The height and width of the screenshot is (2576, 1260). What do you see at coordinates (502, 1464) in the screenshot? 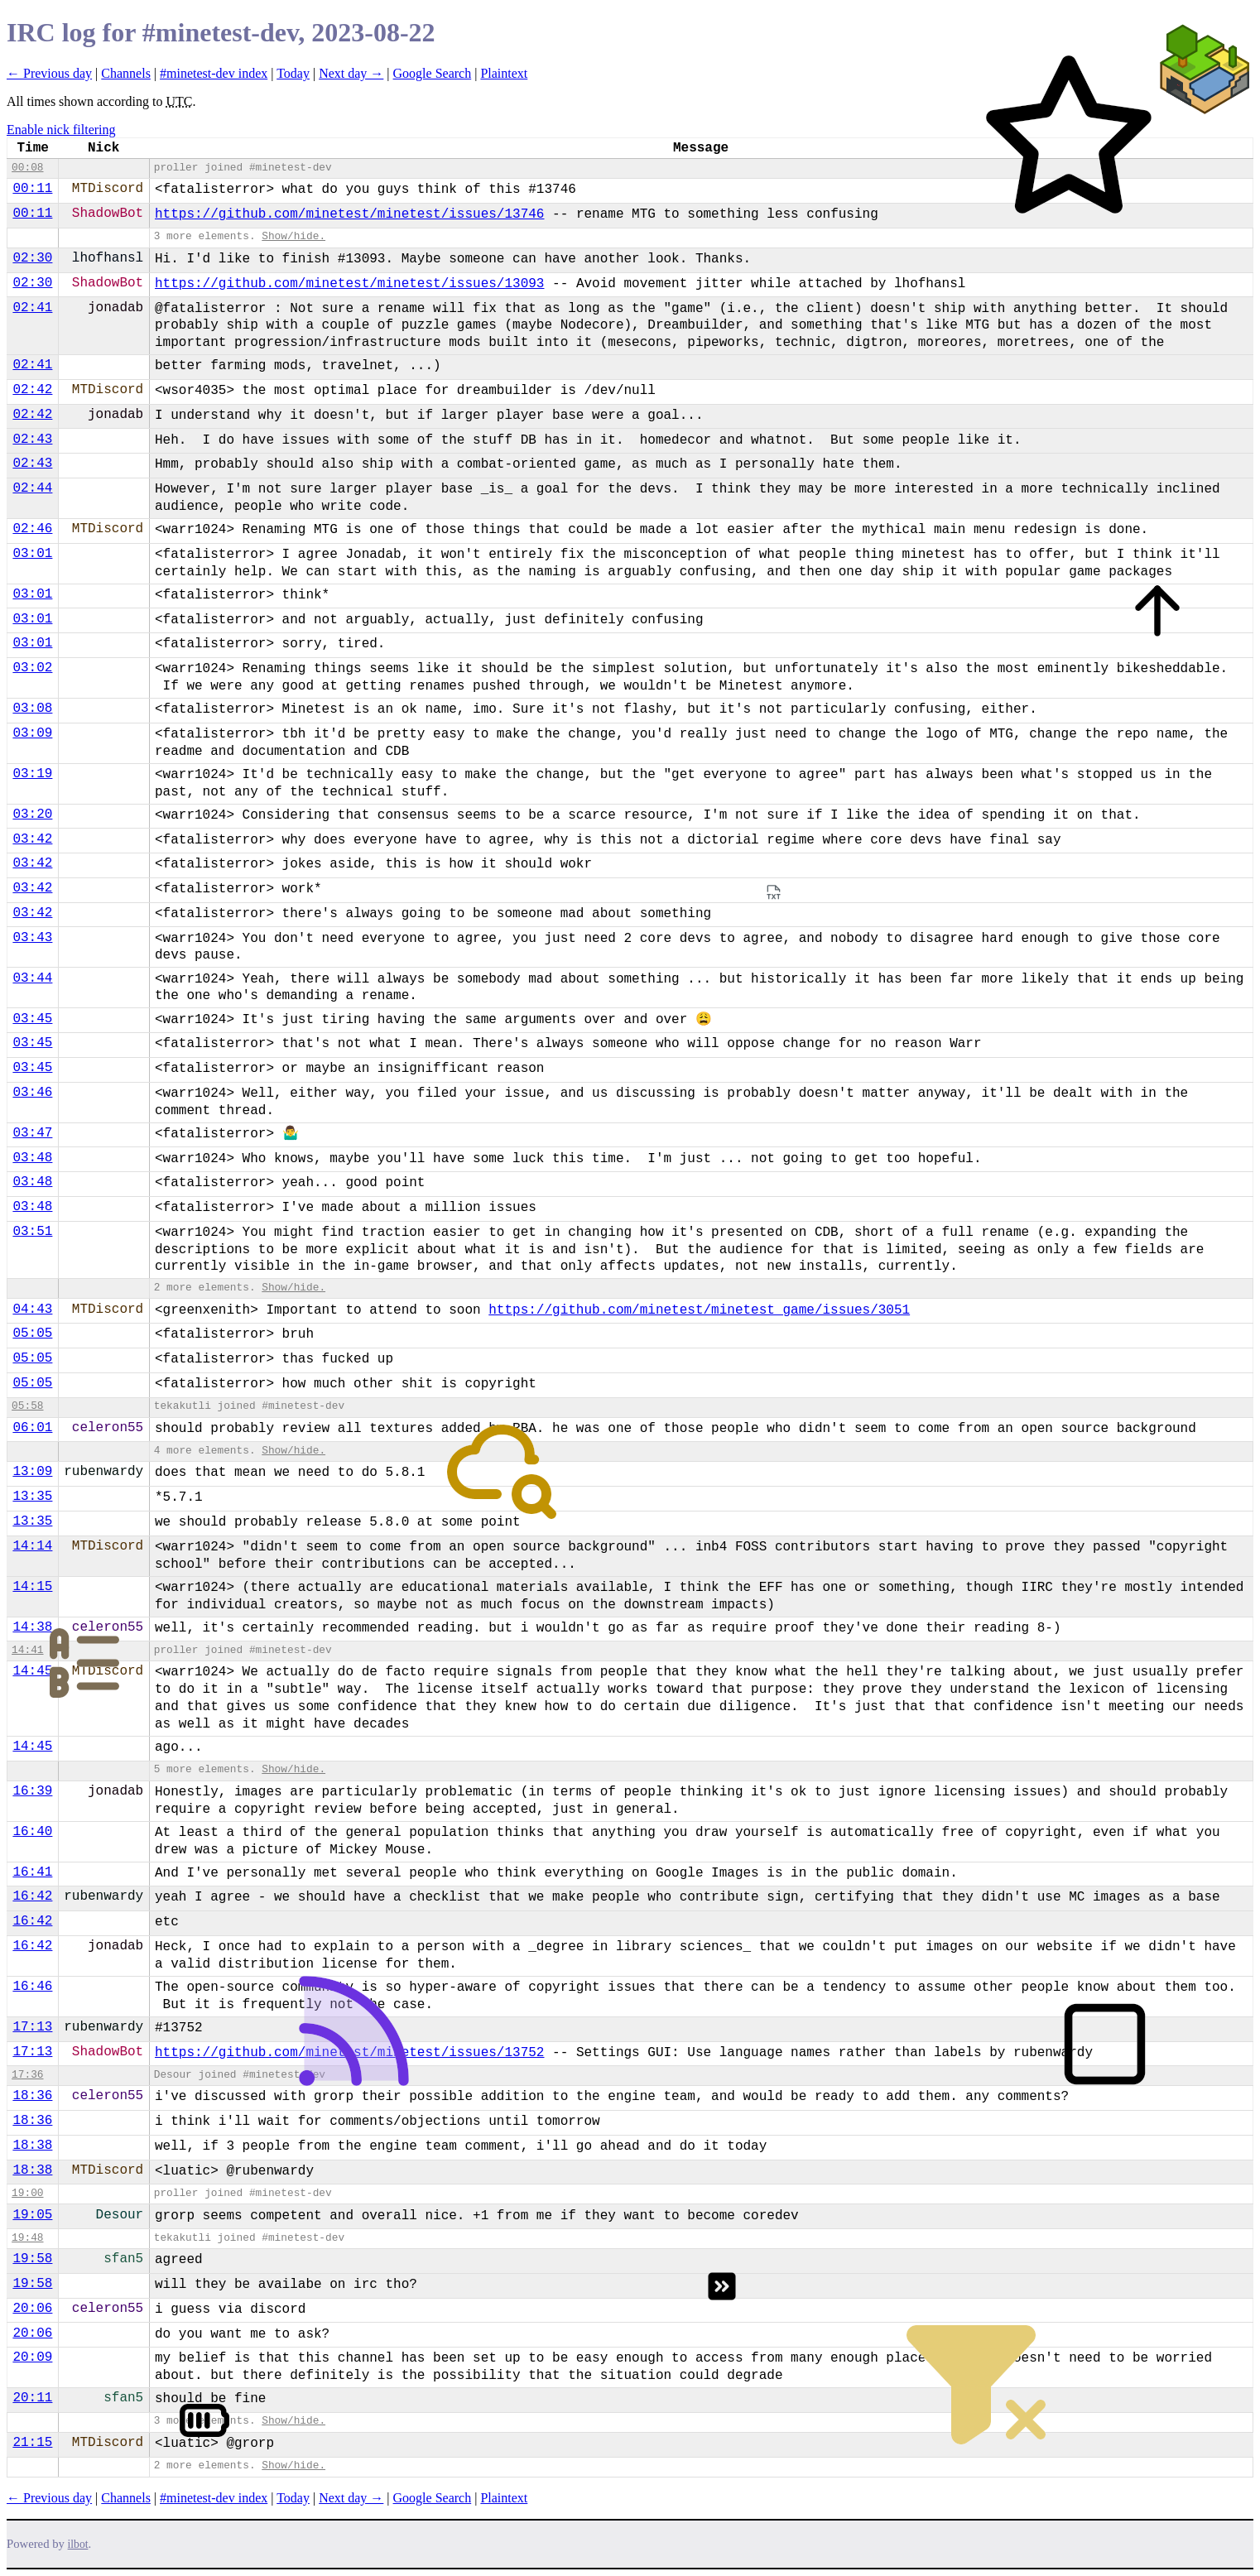
I see `search files in cloud storage` at bounding box center [502, 1464].